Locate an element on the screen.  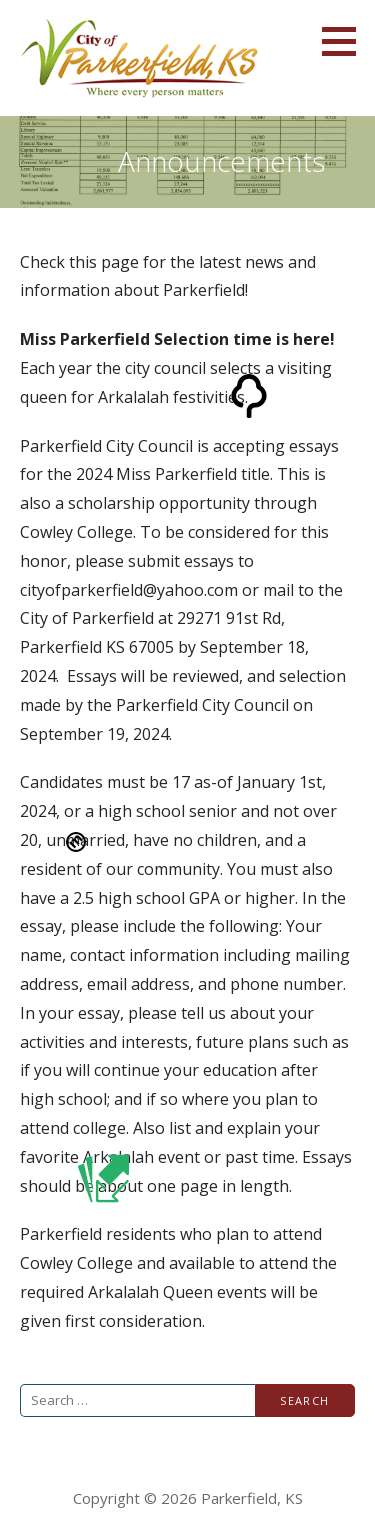
visit cardmarket trading card marketplace is located at coordinates (103, 1178).